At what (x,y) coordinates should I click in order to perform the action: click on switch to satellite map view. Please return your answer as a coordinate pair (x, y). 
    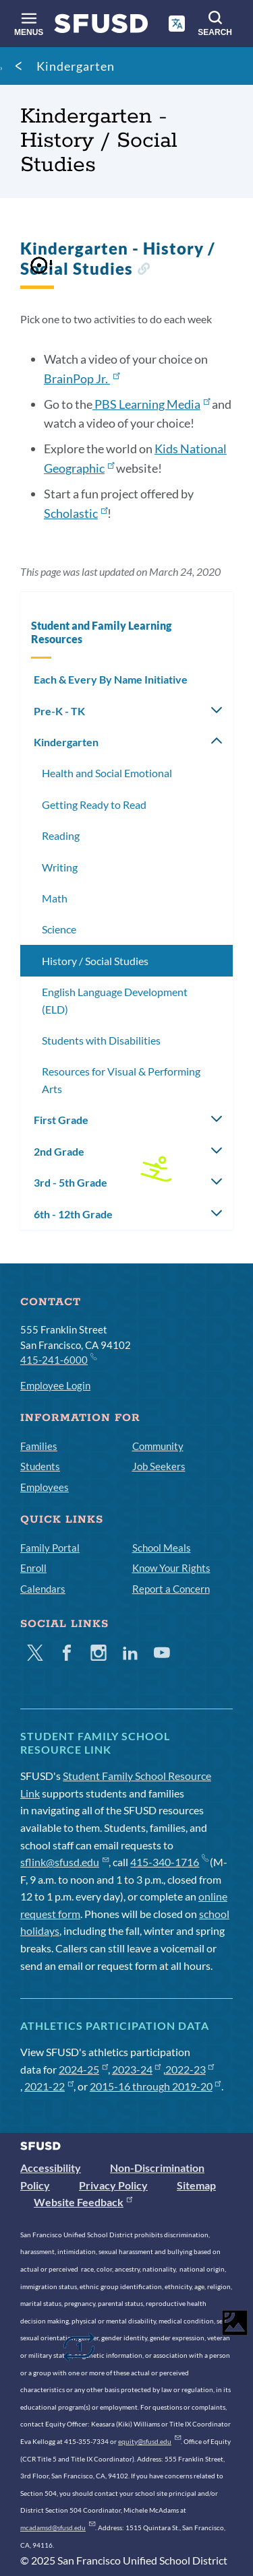
    Looking at the image, I should click on (235, 2323).